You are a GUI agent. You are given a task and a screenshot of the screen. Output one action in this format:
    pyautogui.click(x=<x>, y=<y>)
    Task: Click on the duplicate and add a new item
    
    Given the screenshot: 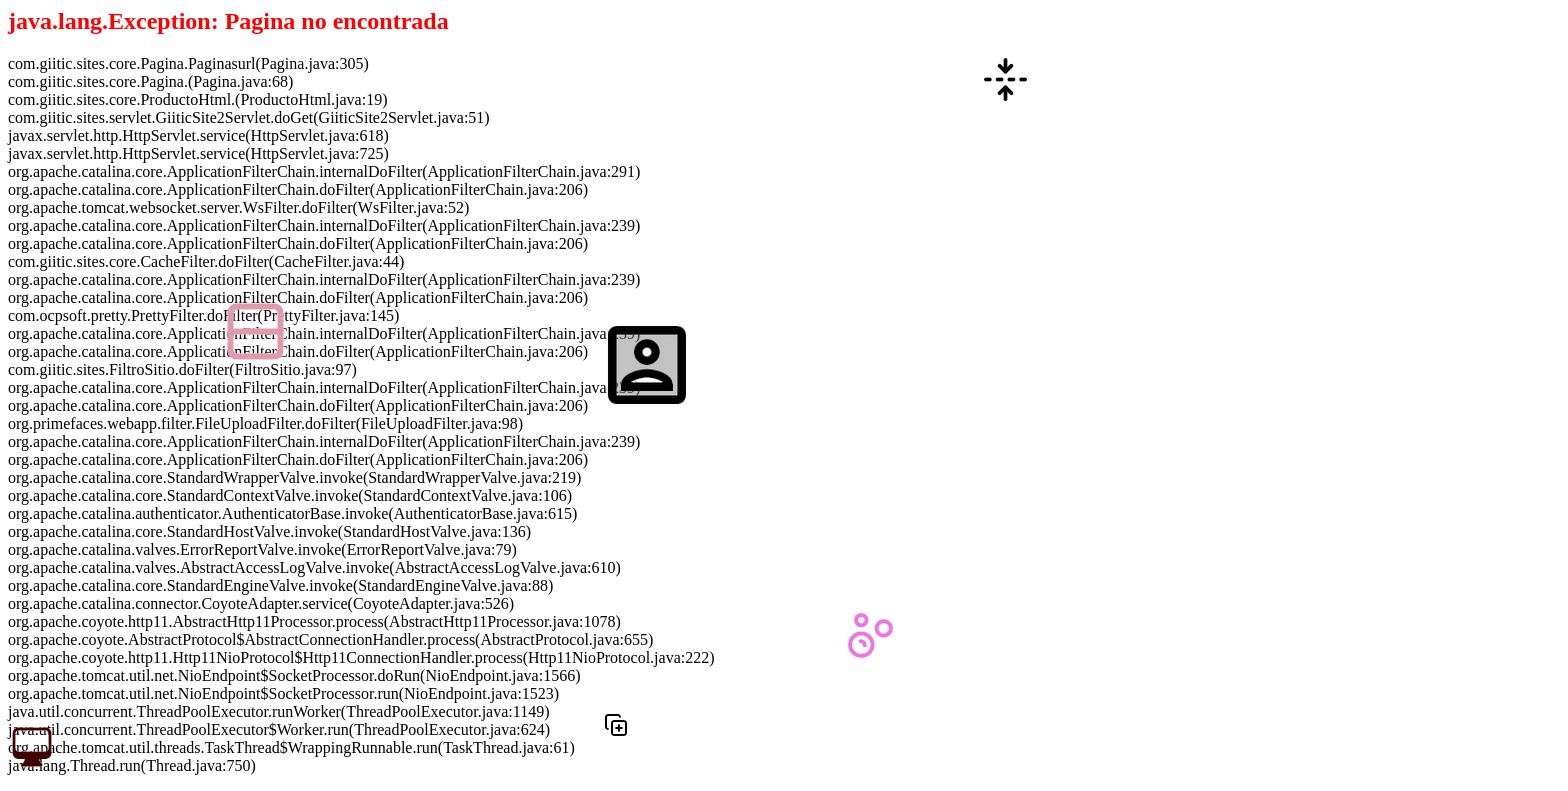 What is the action you would take?
    pyautogui.click(x=616, y=725)
    